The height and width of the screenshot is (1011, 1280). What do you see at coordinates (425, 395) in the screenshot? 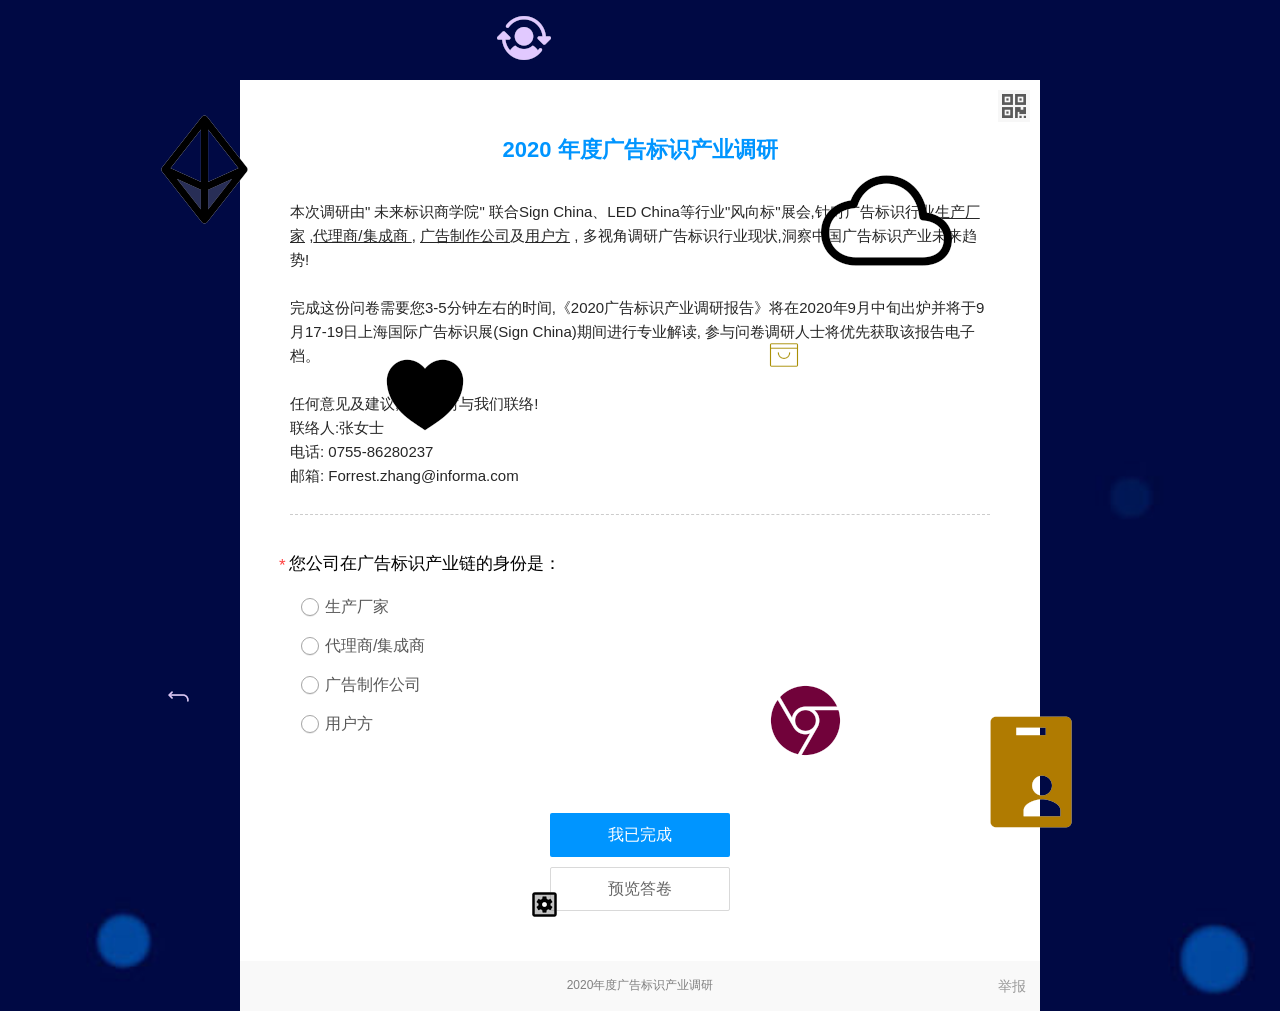
I see `add to favorites` at bounding box center [425, 395].